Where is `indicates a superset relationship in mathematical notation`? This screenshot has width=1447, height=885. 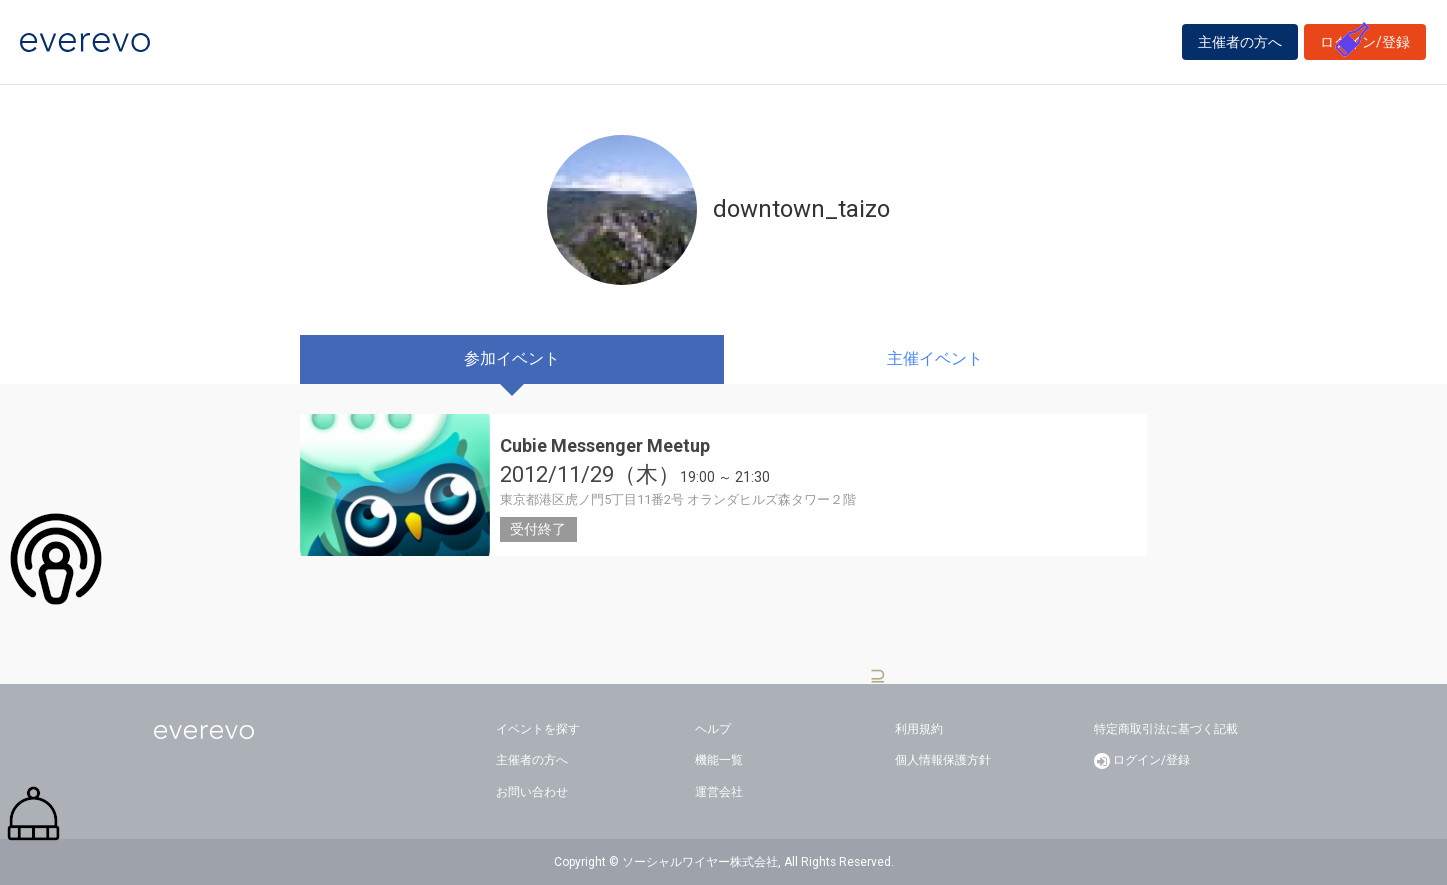 indicates a superset relationship in mathematical notation is located at coordinates (877, 676).